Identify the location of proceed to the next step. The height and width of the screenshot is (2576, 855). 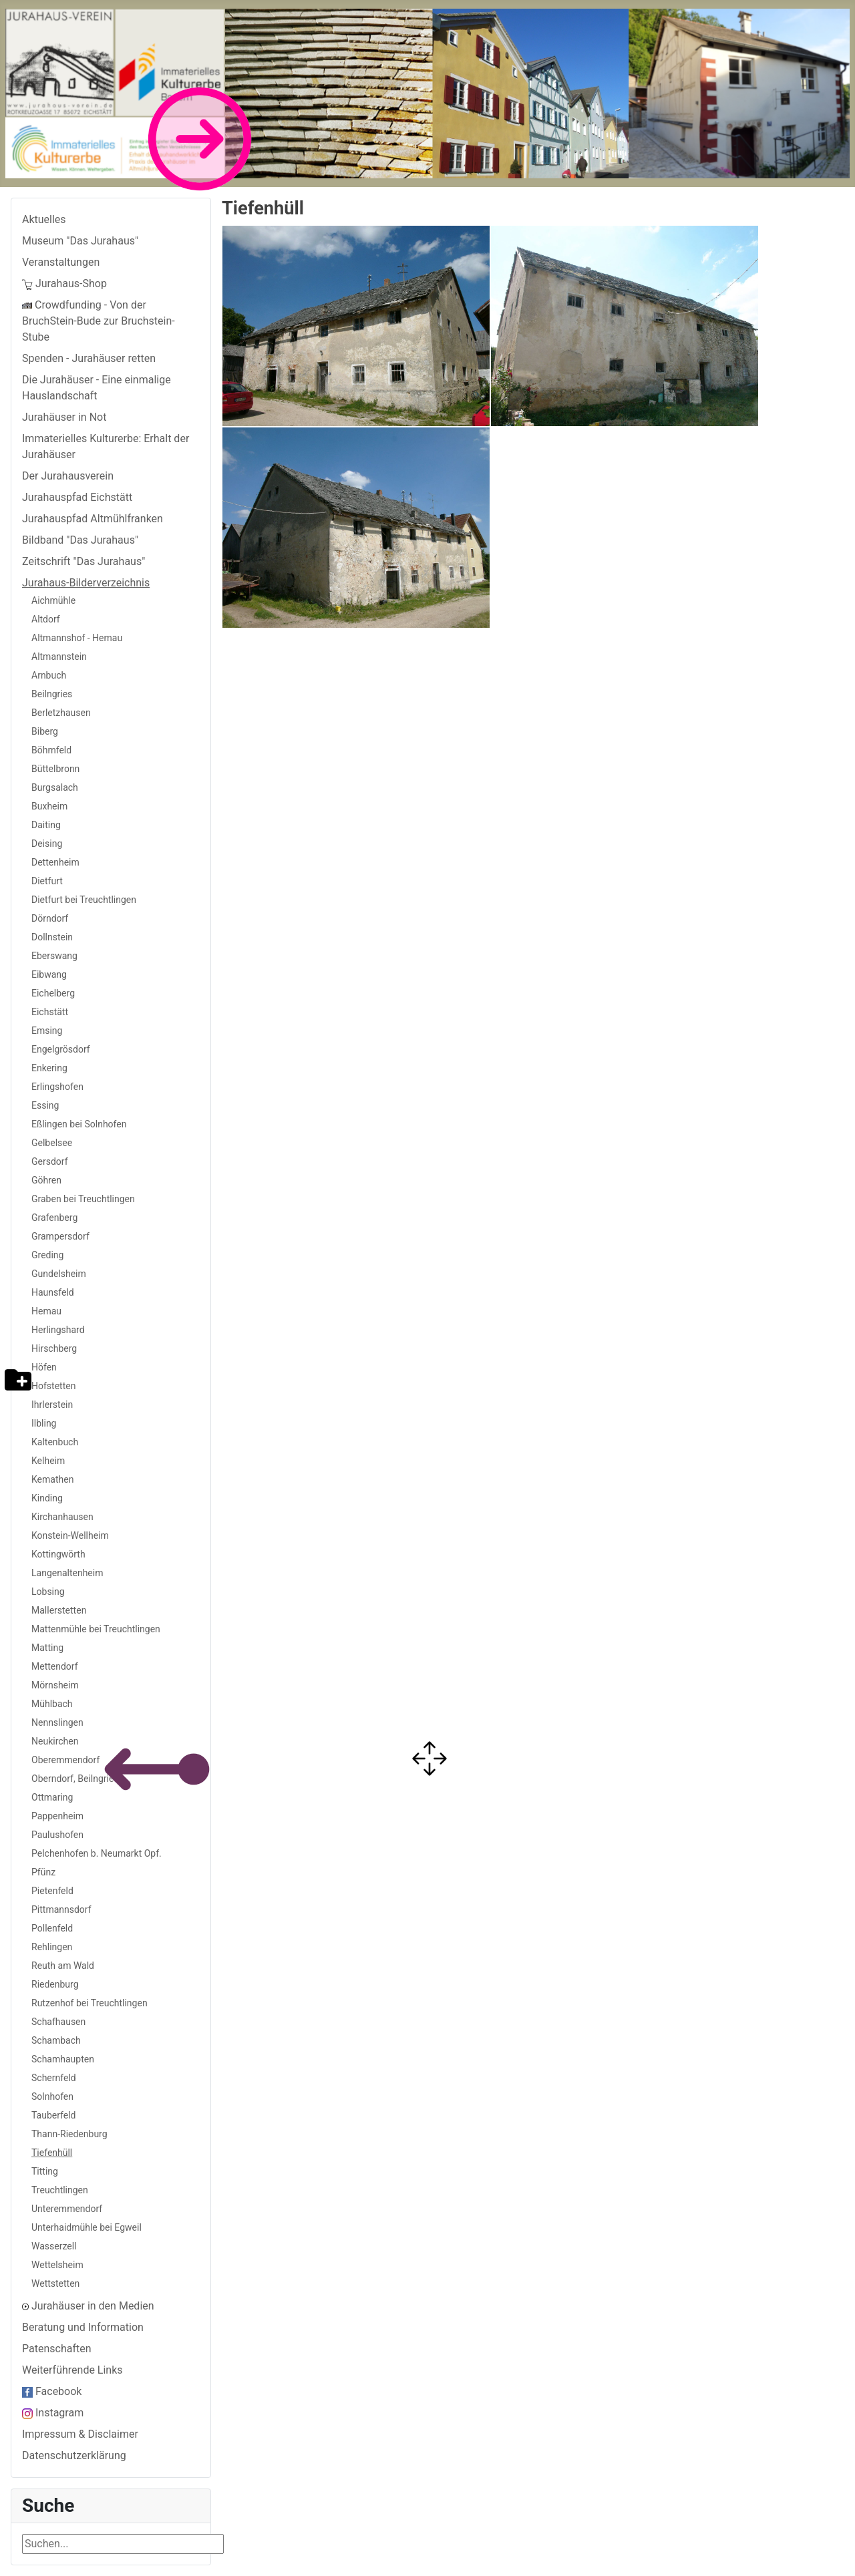
(200, 139).